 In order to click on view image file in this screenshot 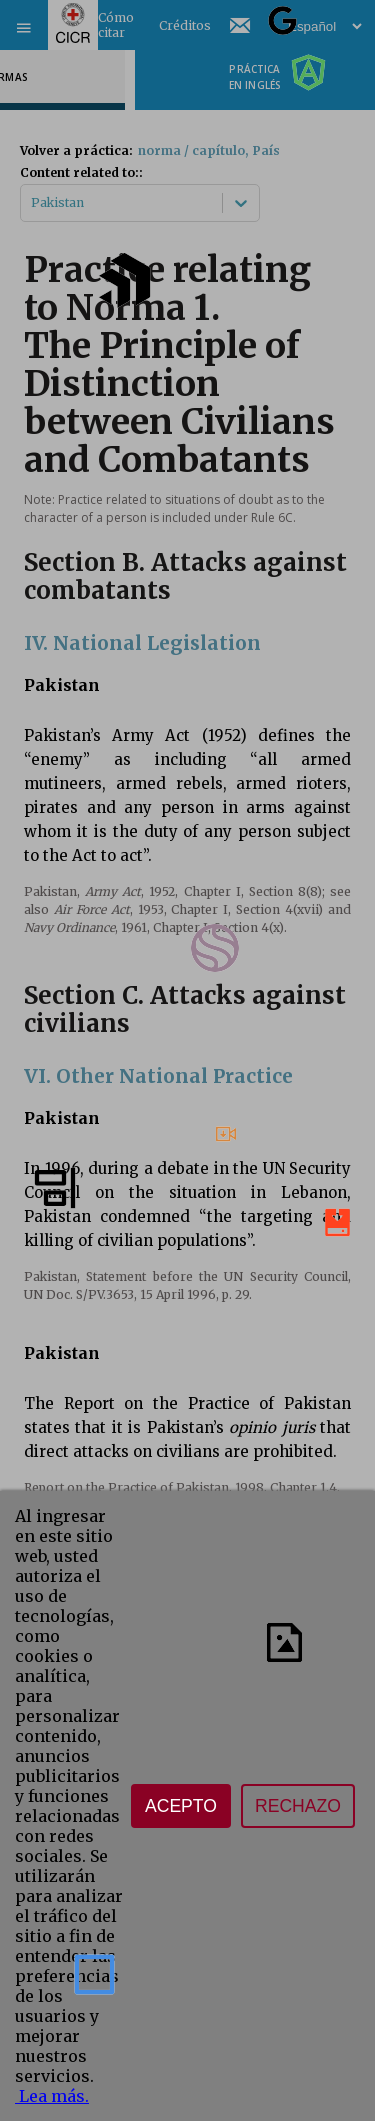, I will do `click(284, 1642)`.